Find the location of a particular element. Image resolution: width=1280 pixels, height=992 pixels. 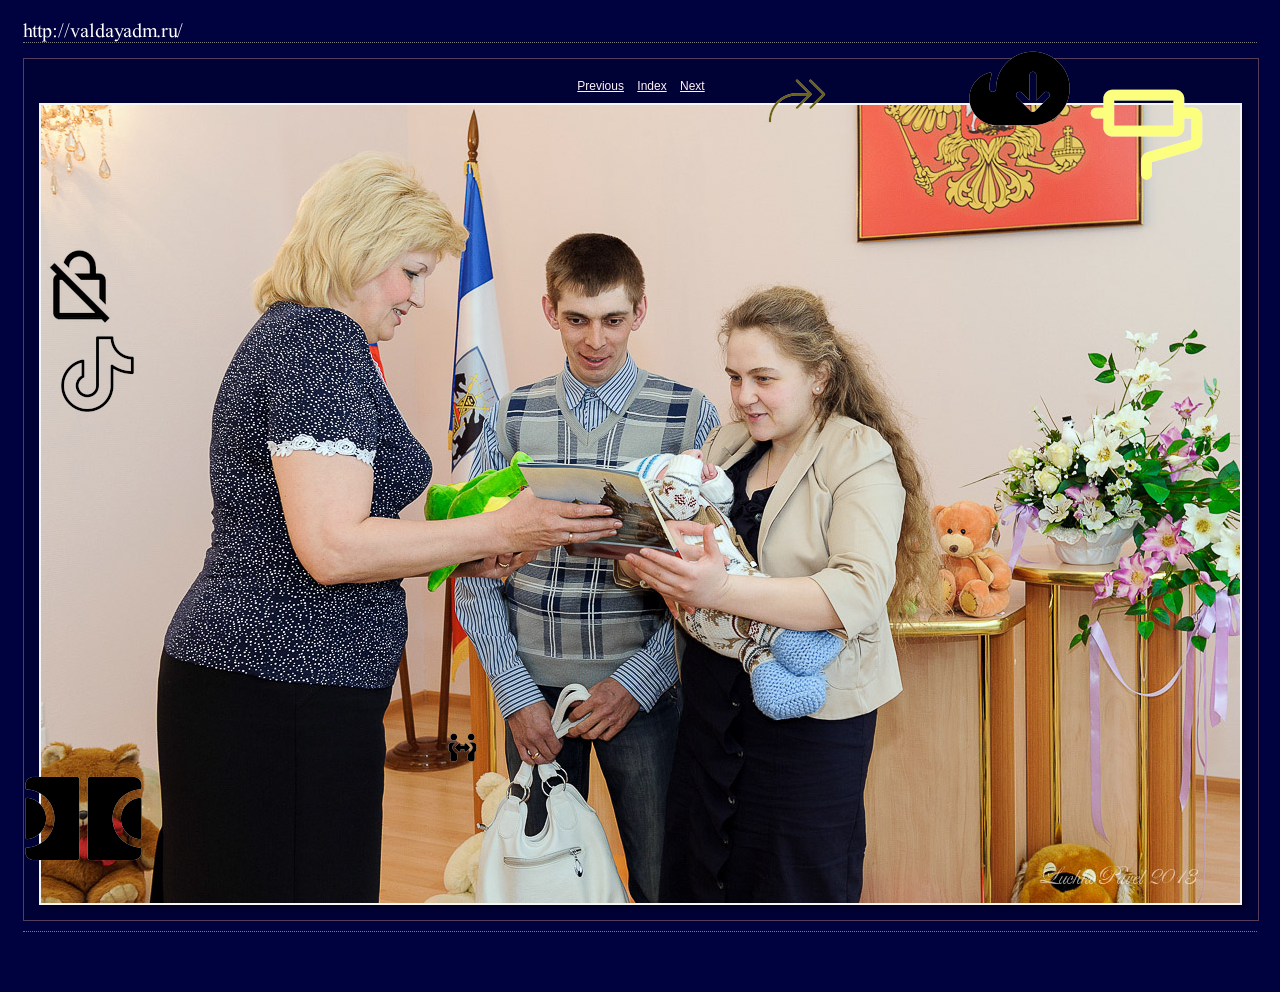

open the TikTok app is located at coordinates (97, 375).